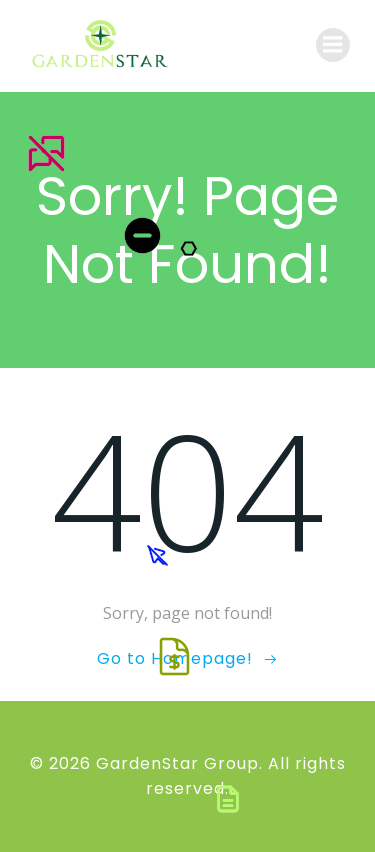 Image resolution: width=375 pixels, height=852 pixels. I want to click on unverified data breakpoint in debug mode, so click(189, 248).